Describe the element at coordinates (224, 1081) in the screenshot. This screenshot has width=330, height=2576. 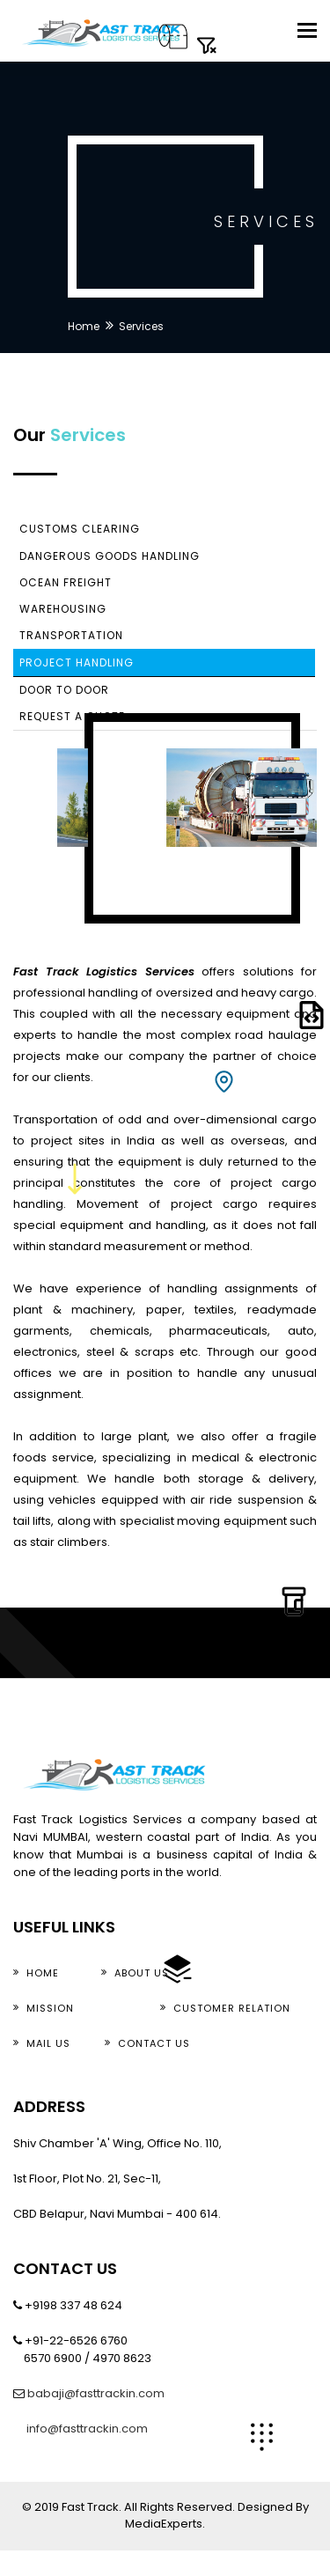
I see `view or set a location on the map` at that location.